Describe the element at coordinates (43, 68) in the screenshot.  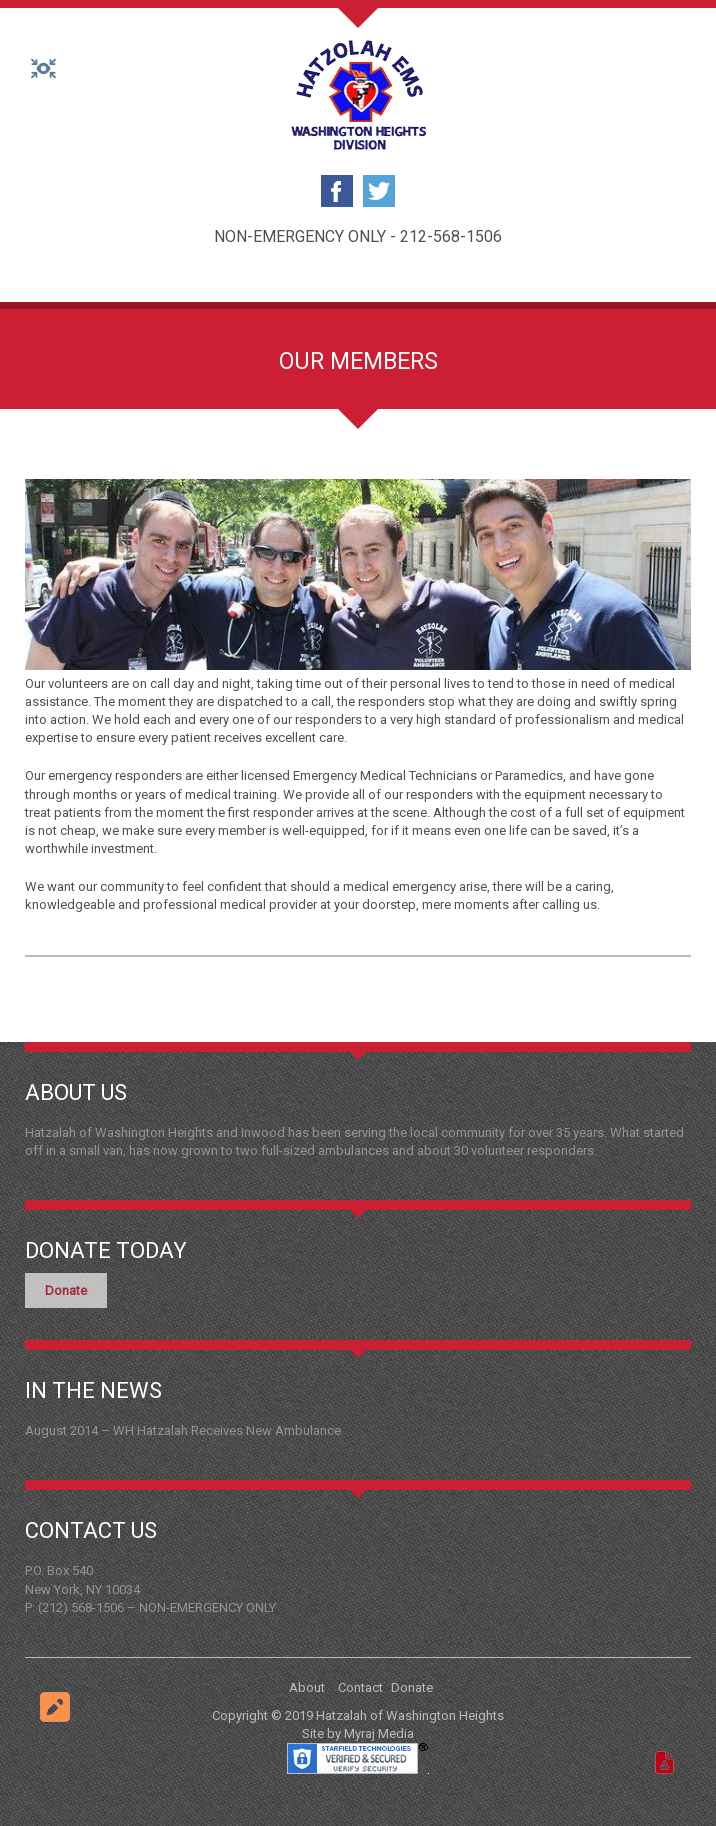
I see `focus view on selected element` at that location.